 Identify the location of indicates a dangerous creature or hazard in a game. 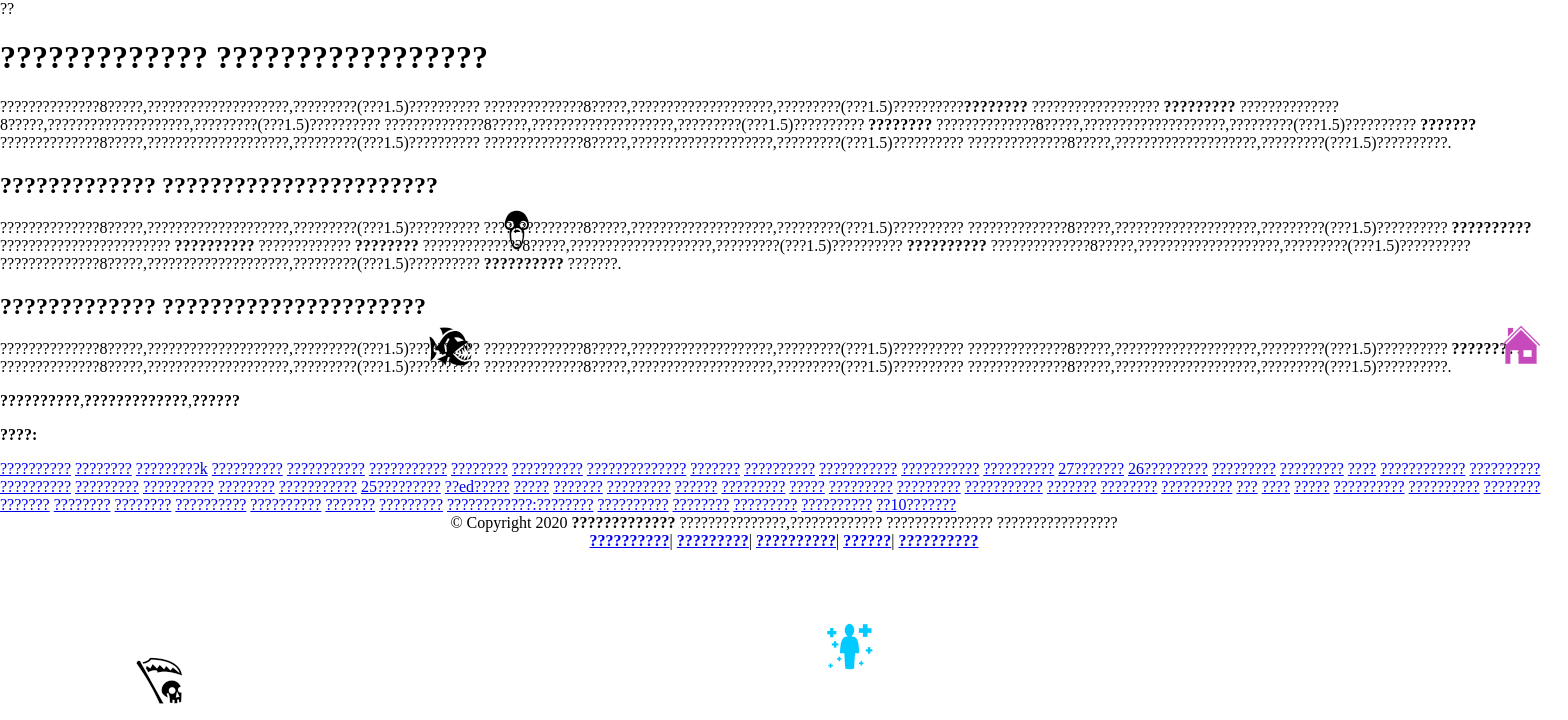
(450, 346).